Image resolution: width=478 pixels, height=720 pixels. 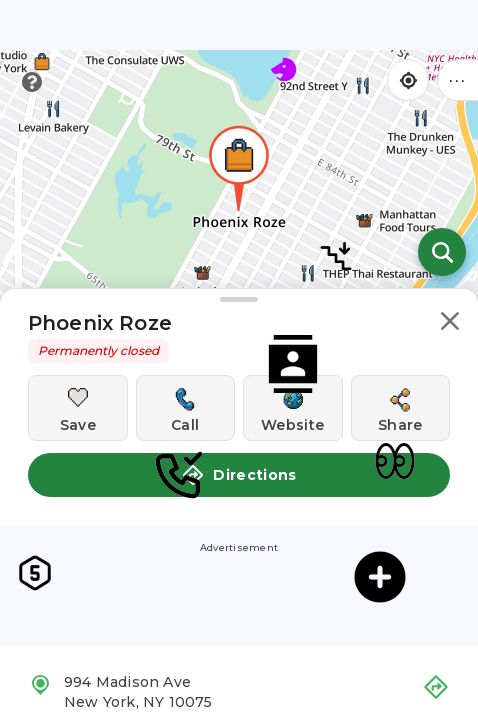 What do you see at coordinates (380, 577) in the screenshot?
I see `add a new item` at bounding box center [380, 577].